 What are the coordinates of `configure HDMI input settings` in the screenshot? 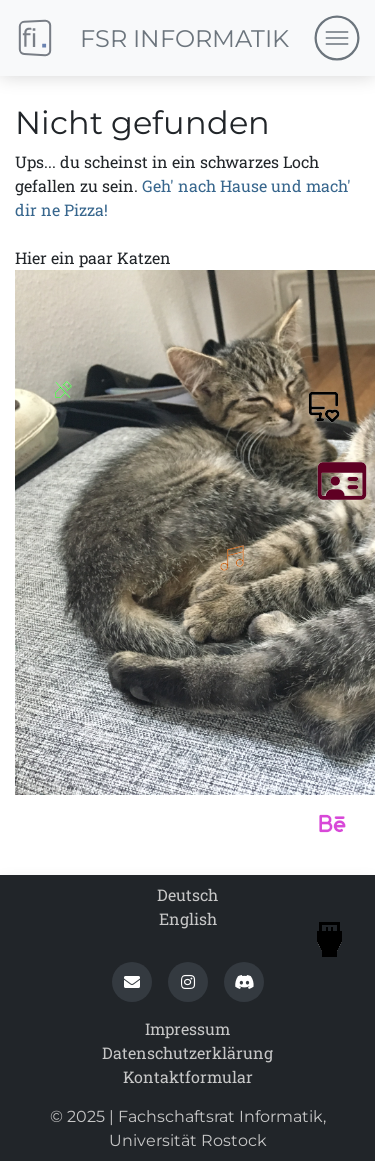 It's located at (329, 939).